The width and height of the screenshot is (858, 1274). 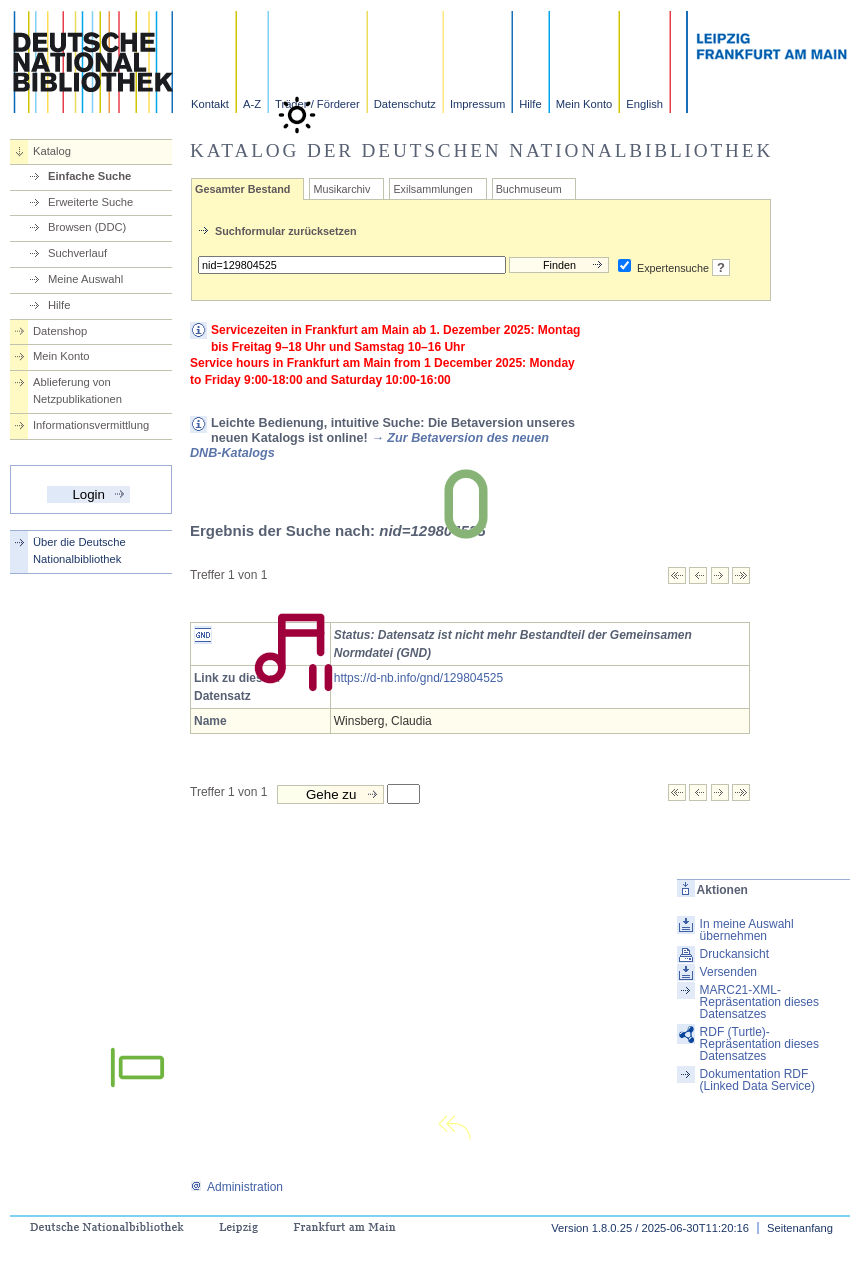 I want to click on reply all to a message or email, so click(x=454, y=1127).